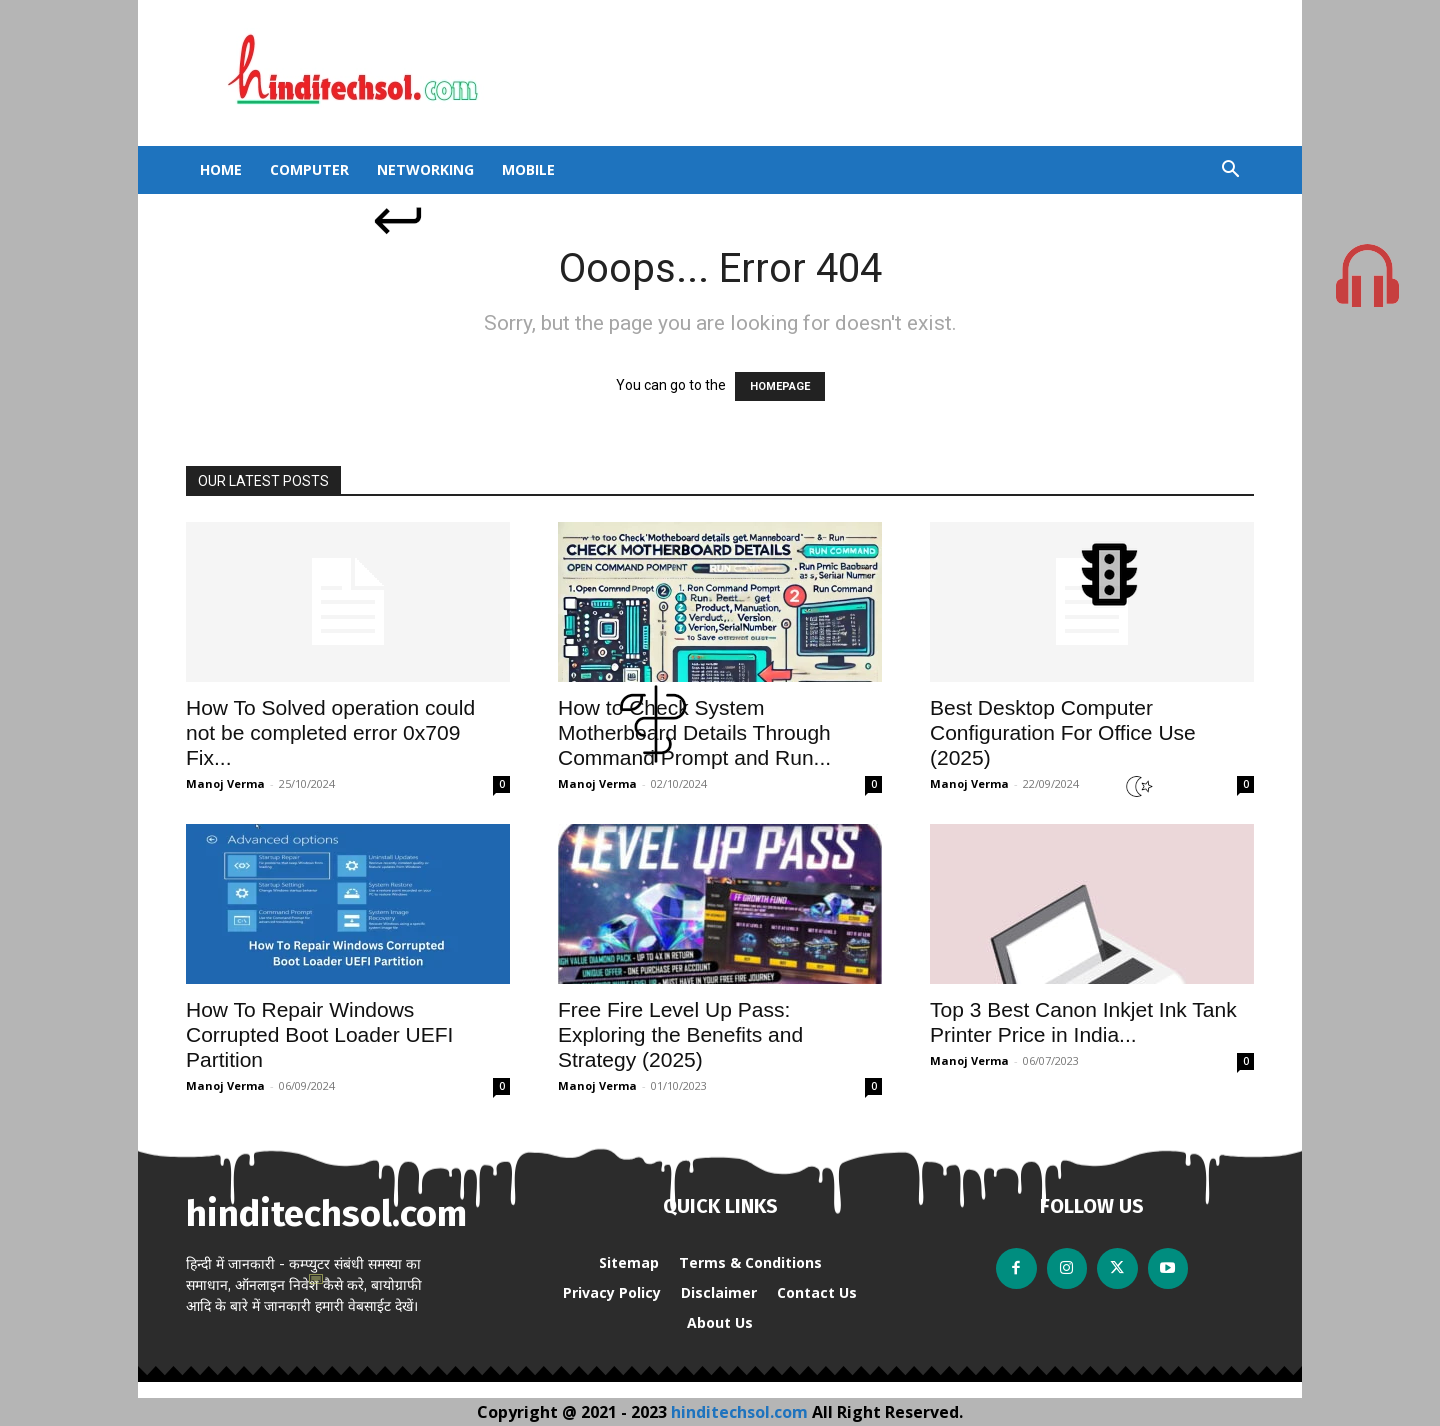 This screenshot has height=1426, width=1440. Describe the element at coordinates (1109, 574) in the screenshot. I see `view traffic conditions on map` at that location.